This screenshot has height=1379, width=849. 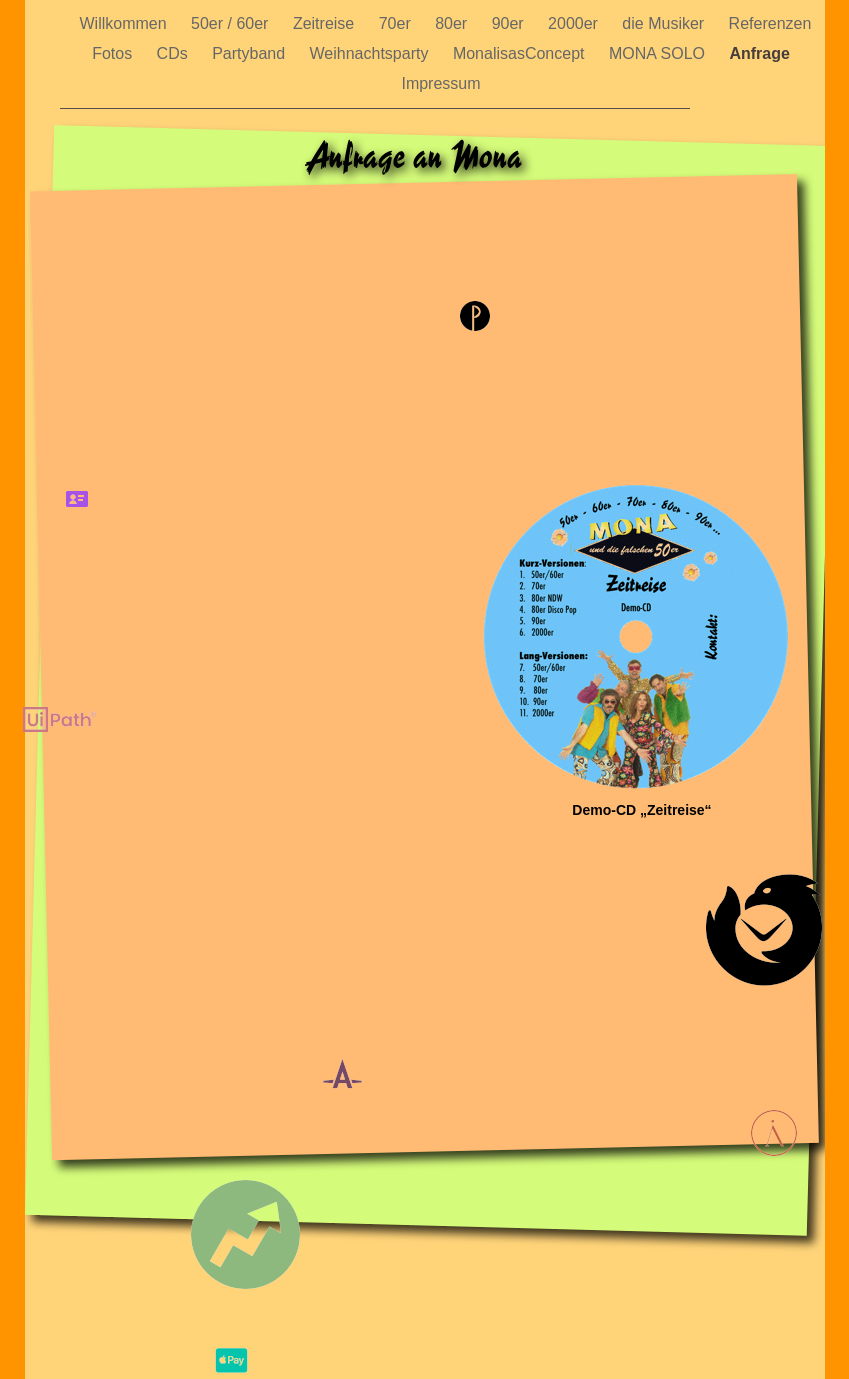 I want to click on open the BuzzFeed app, so click(x=245, y=1234).